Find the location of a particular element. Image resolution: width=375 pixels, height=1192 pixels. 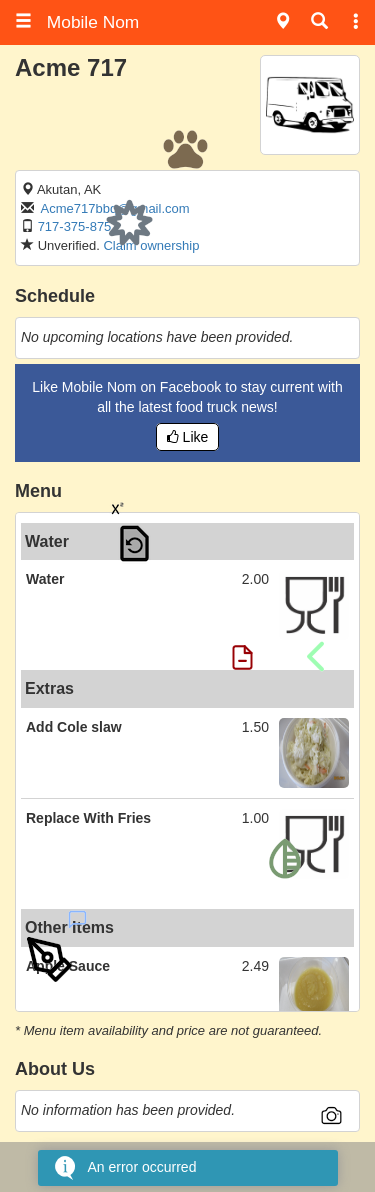

restore a previous version of a document is located at coordinates (134, 543).